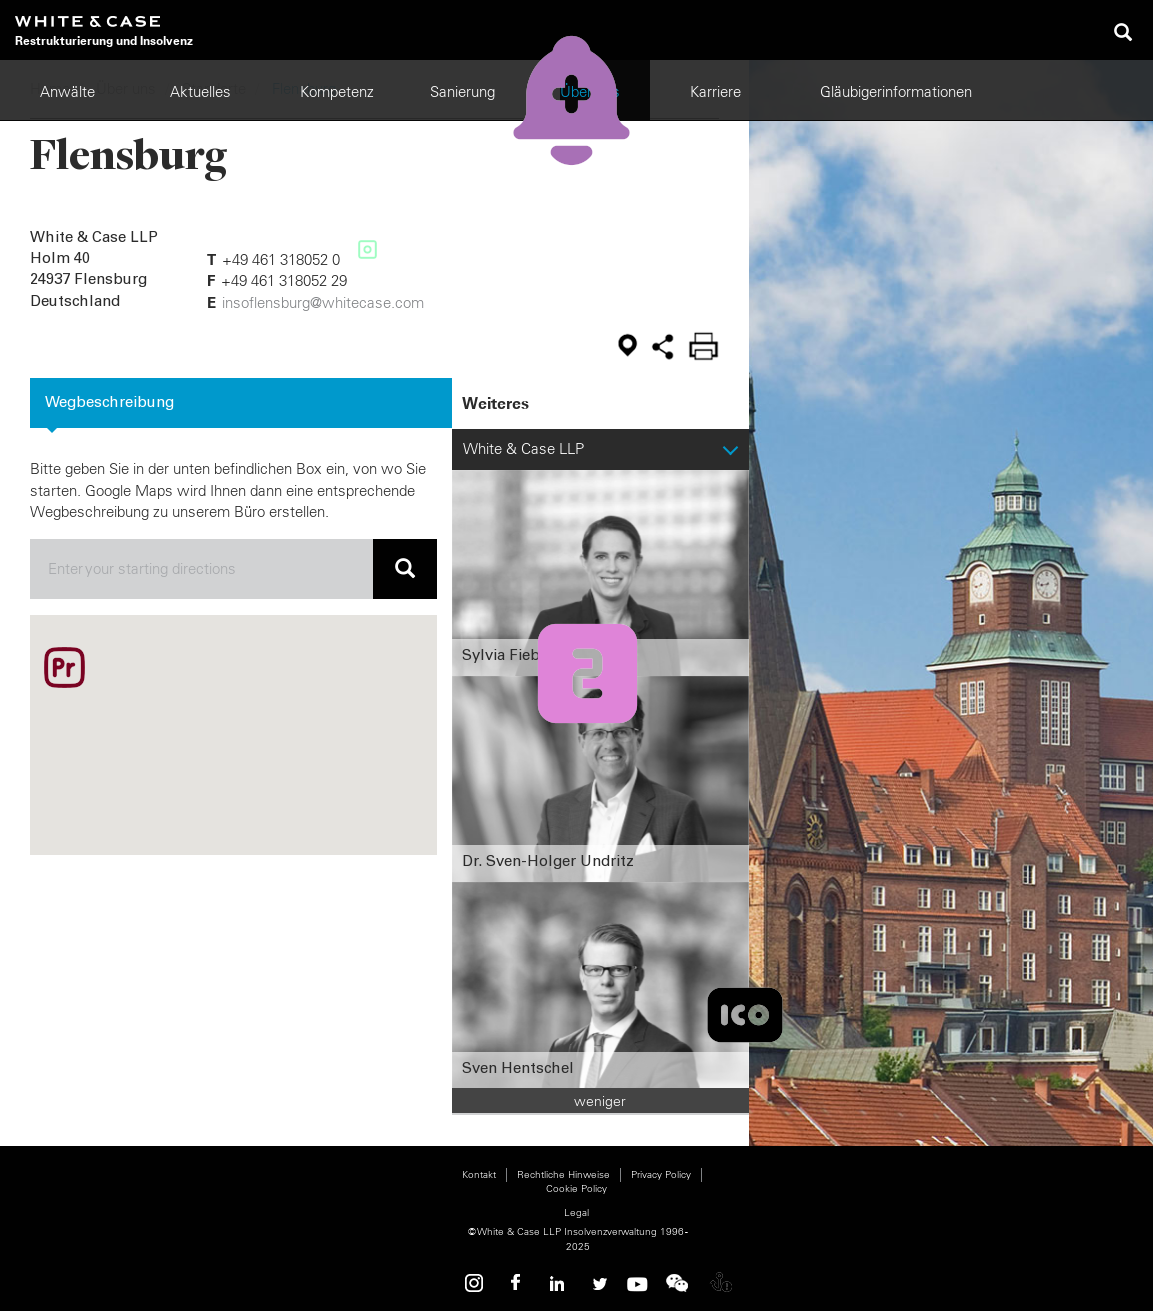 The width and height of the screenshot is (1153, 1311). Describe the element at coordinates (367, 249) in the screenshot. I see `apply a mask to selected layer or object` at that location.